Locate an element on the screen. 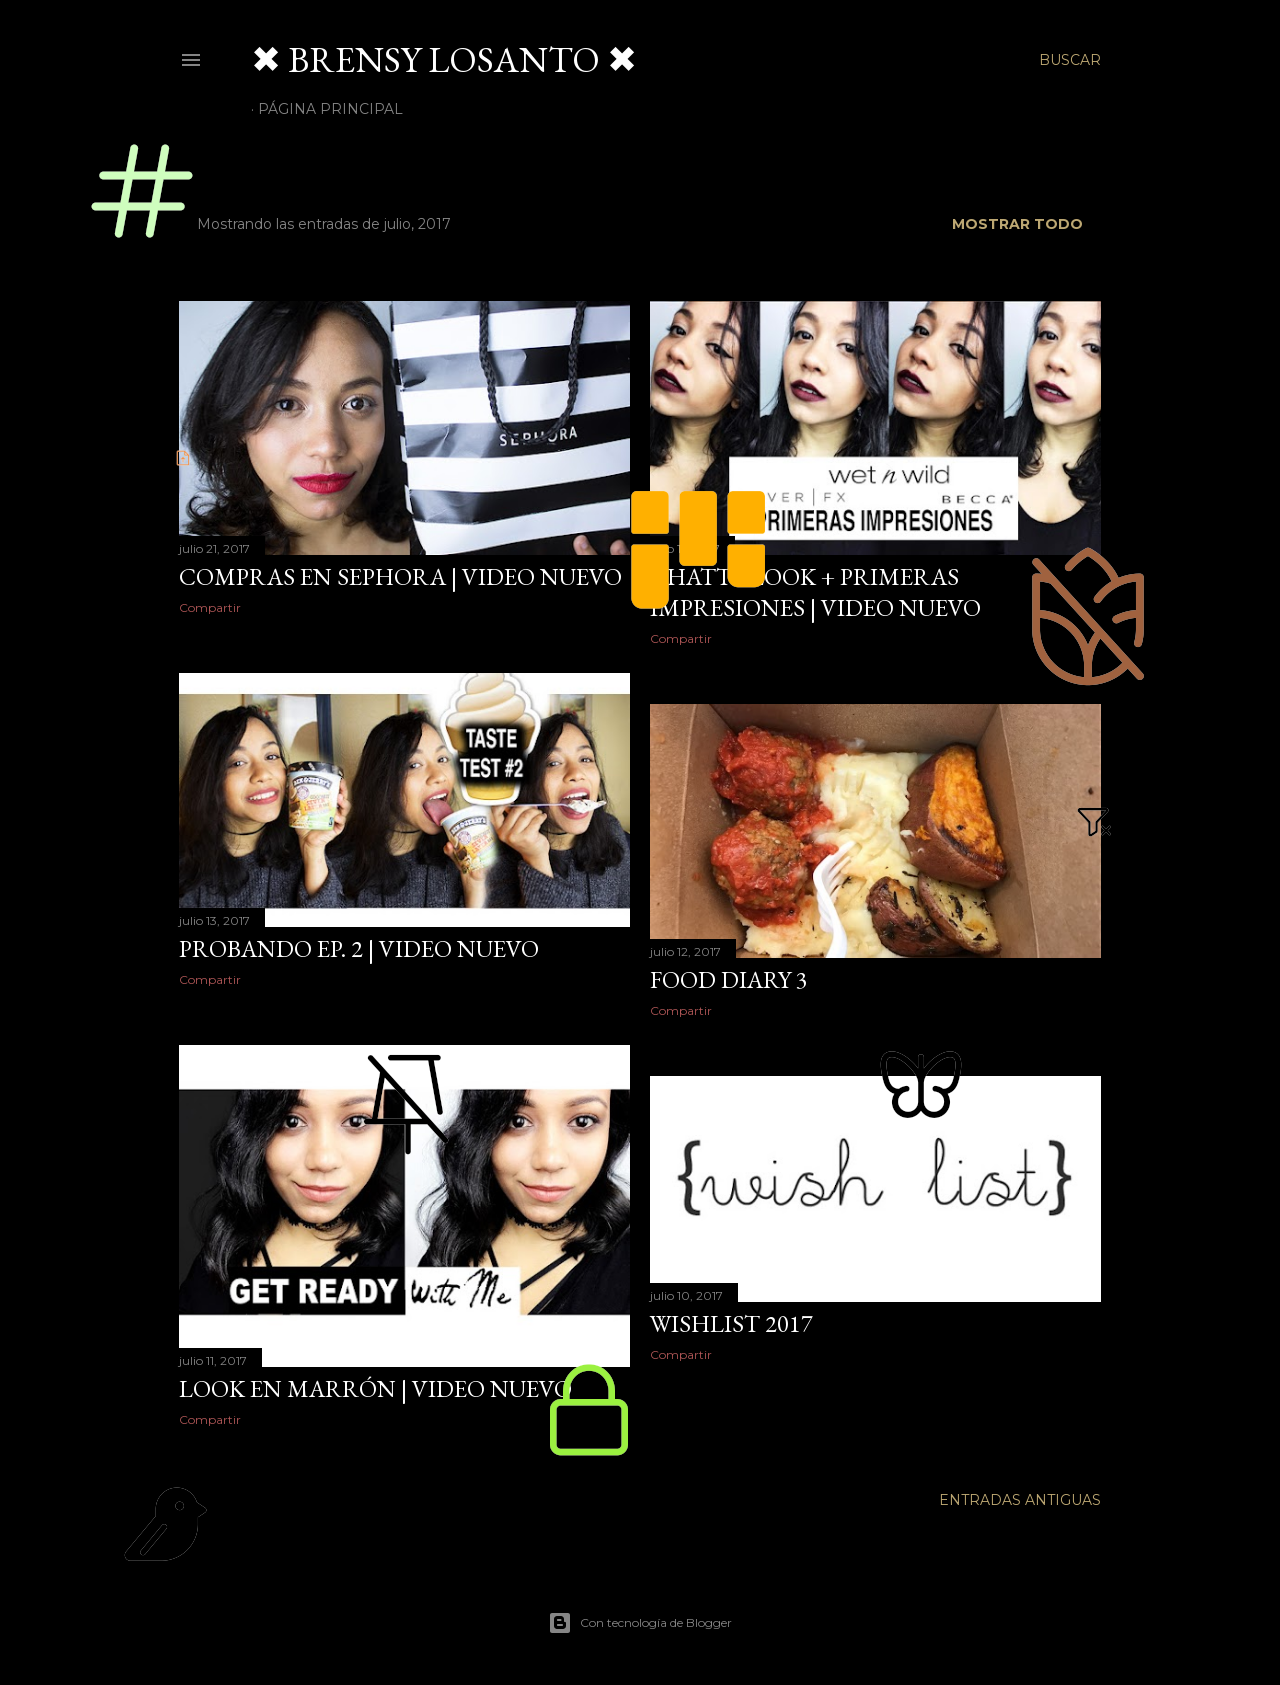 This screenshot has height=1685, width=1280. access twitter or social media sharing is located at coordinates (167, 1527).